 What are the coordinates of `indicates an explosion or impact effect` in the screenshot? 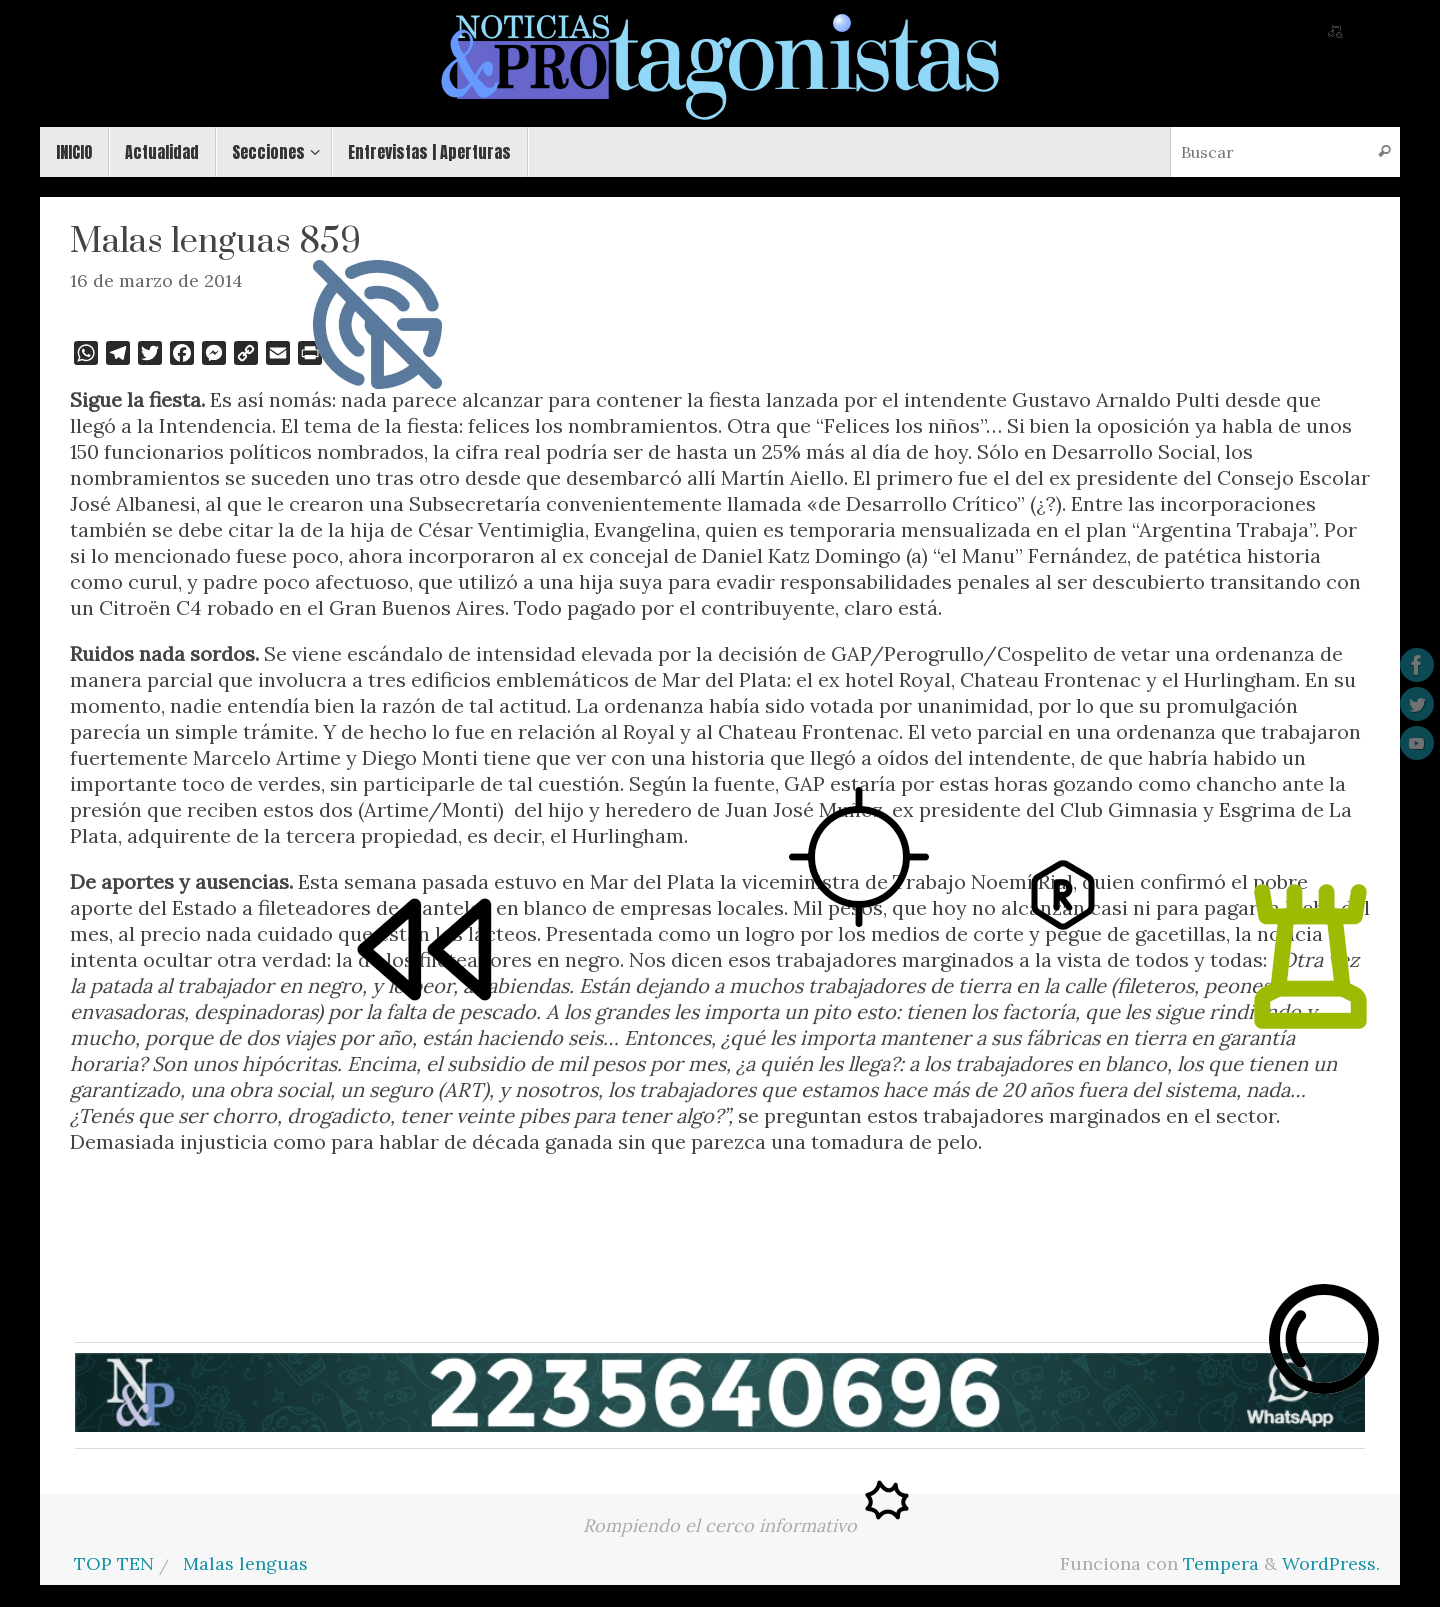 It's located at (887, 1500).